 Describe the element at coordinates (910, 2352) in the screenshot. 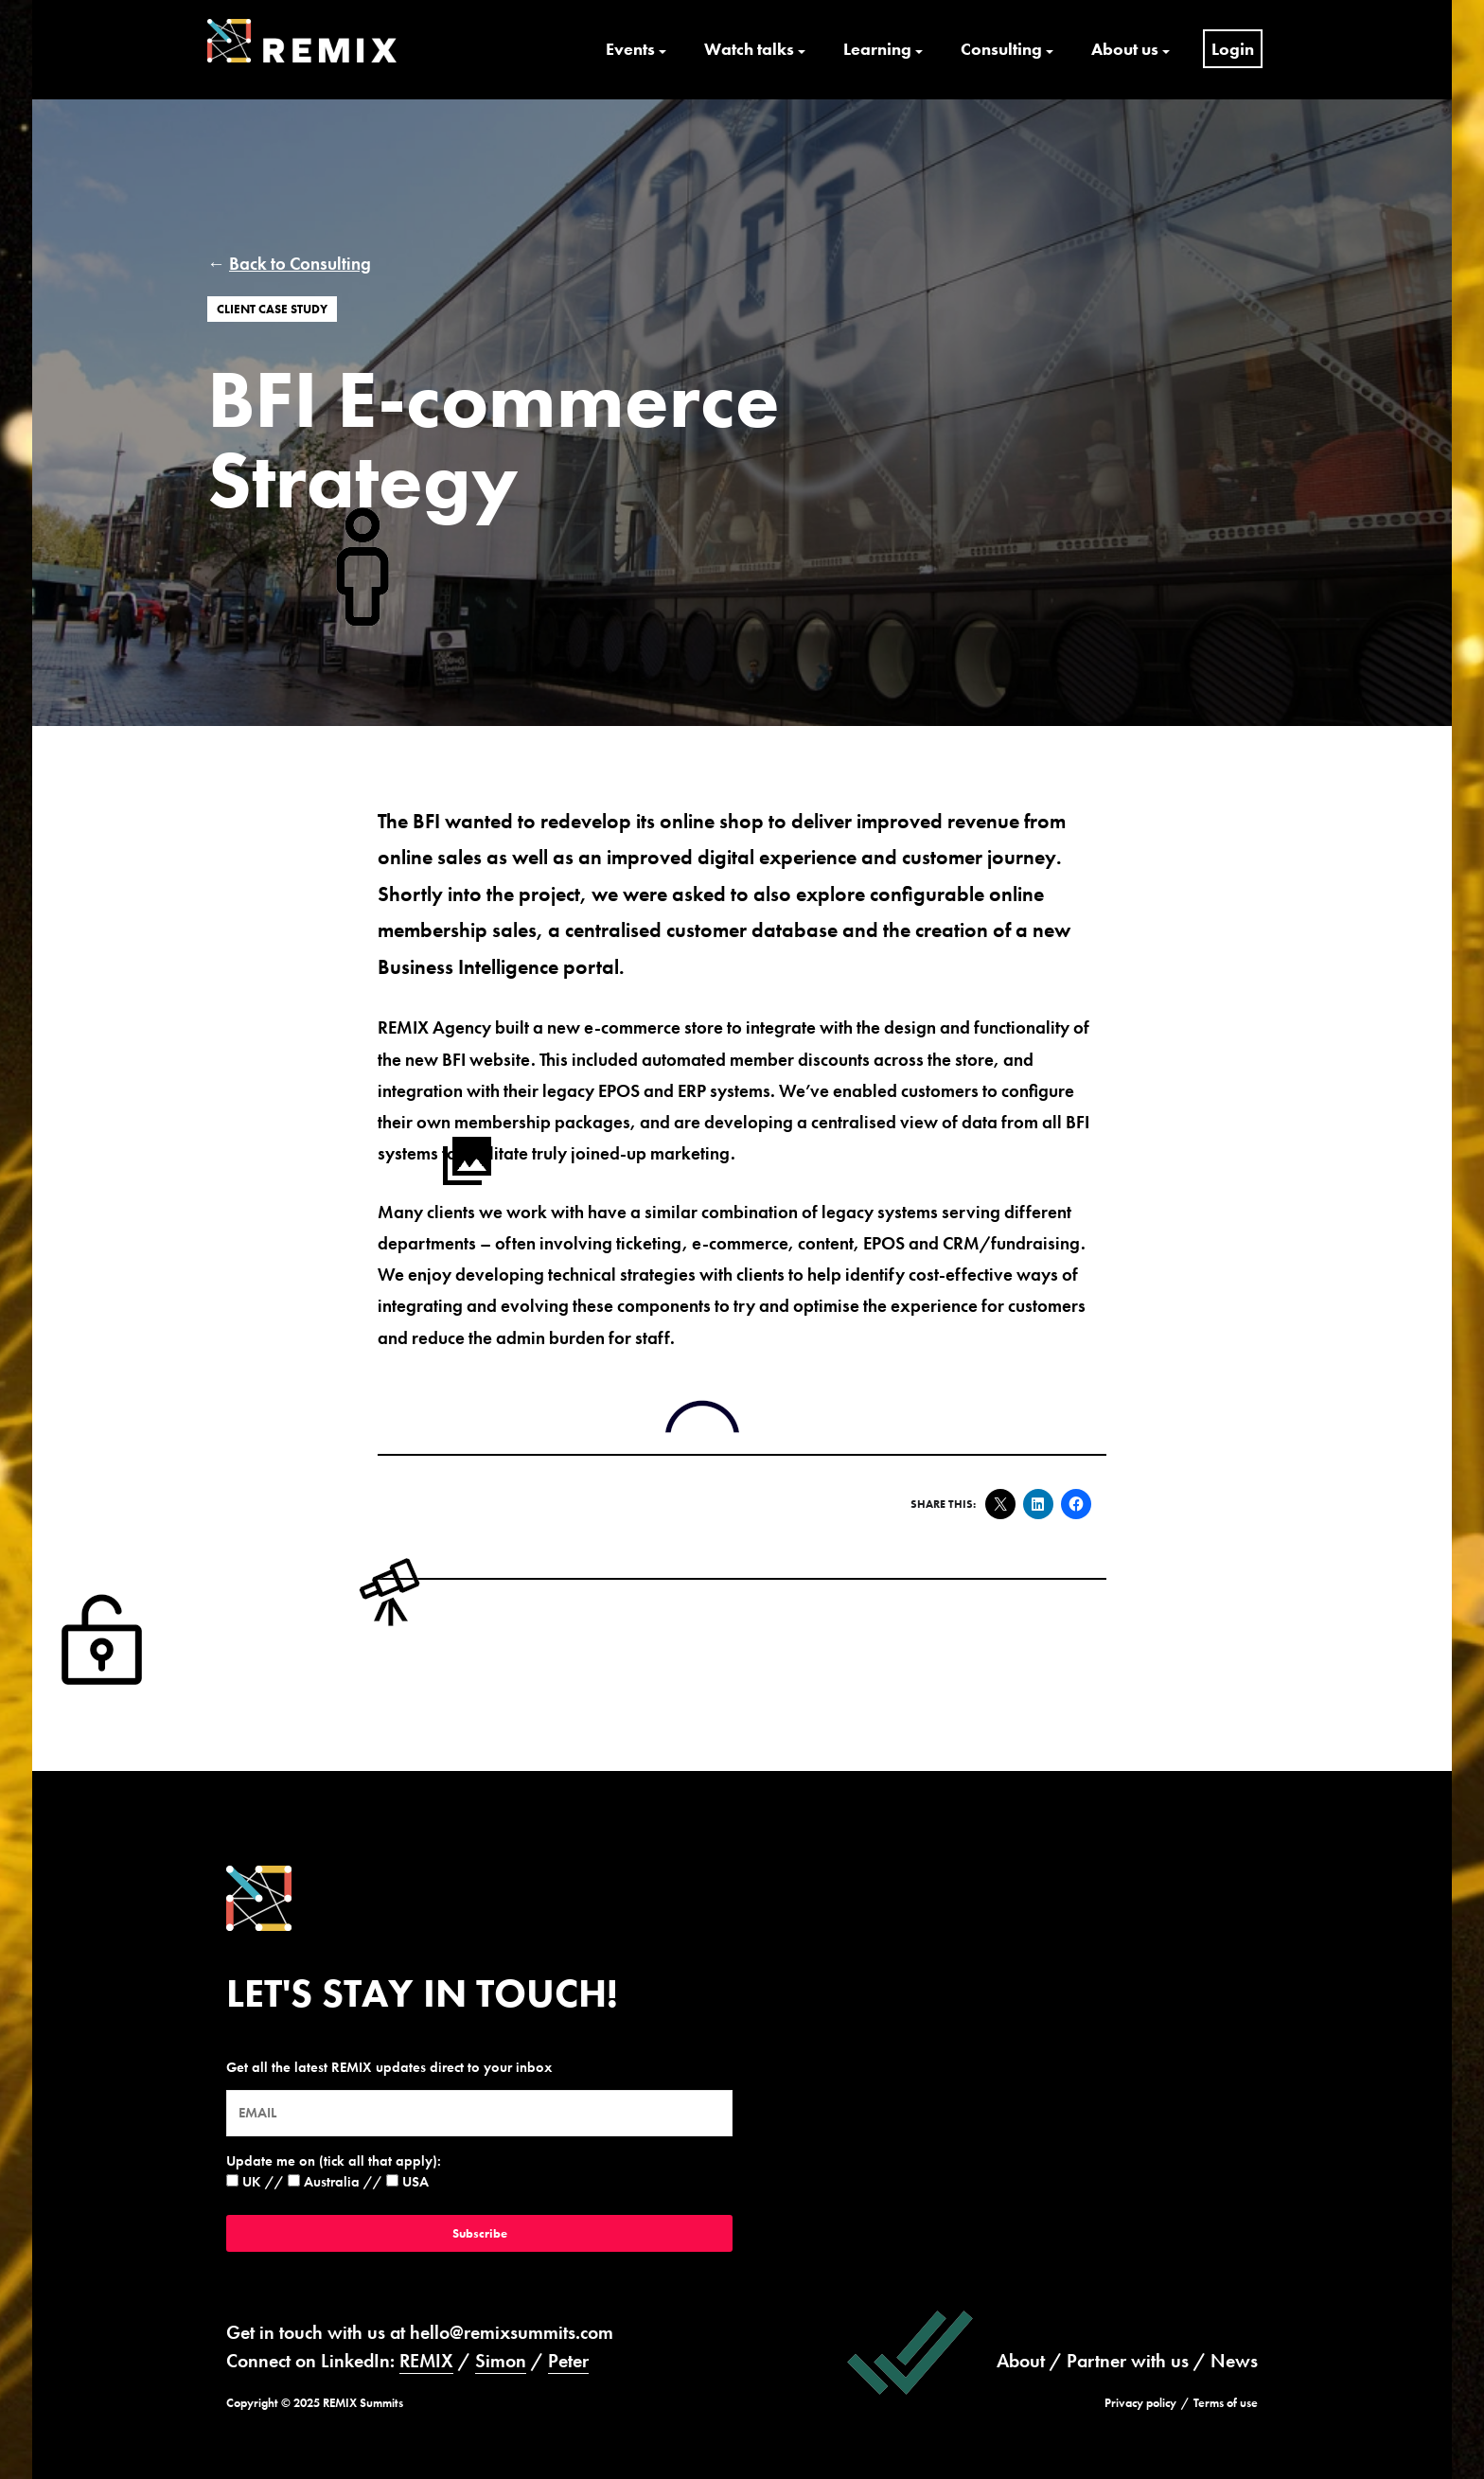

I see `indicates message has been read or delivered` at that location.